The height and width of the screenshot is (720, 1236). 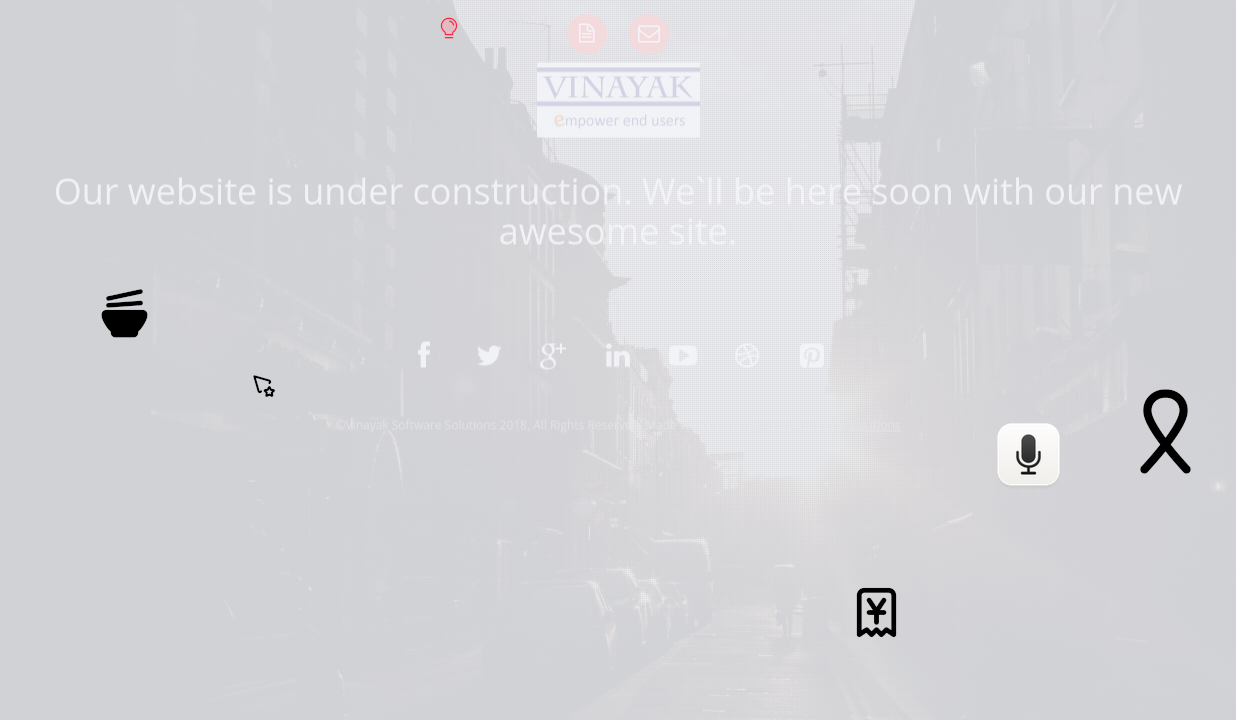 What do you see at coordinates (449, 28) in the screenshot?
I see `access tips or helpful suggestions` at bounding box center [449, 28].